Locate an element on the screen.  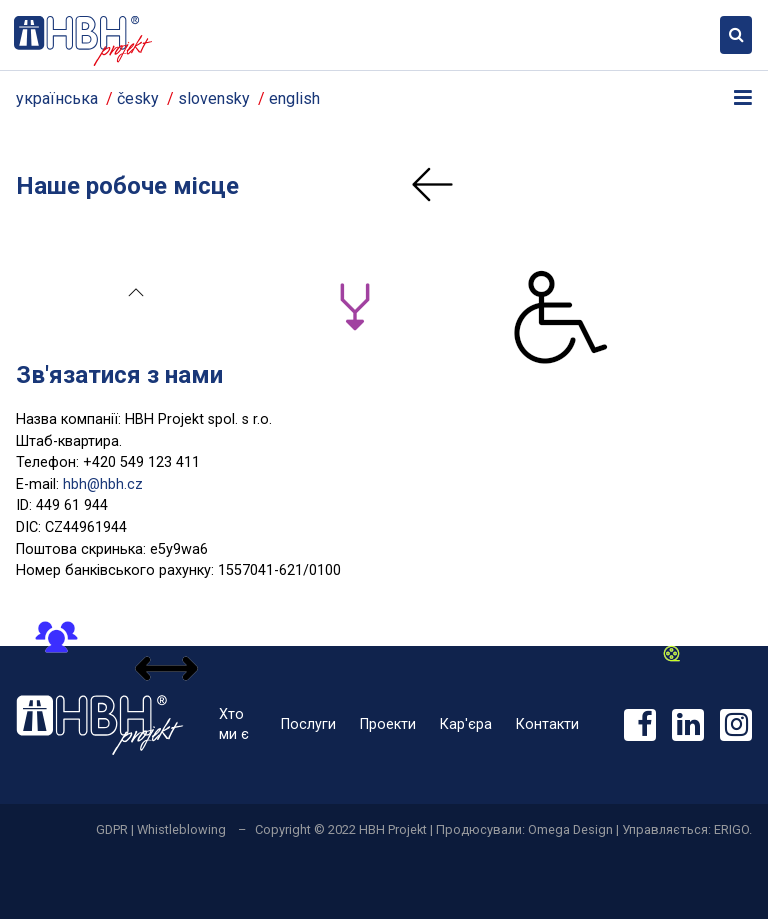
adjust width or resize horizontally is located at coordinates (166, 668).